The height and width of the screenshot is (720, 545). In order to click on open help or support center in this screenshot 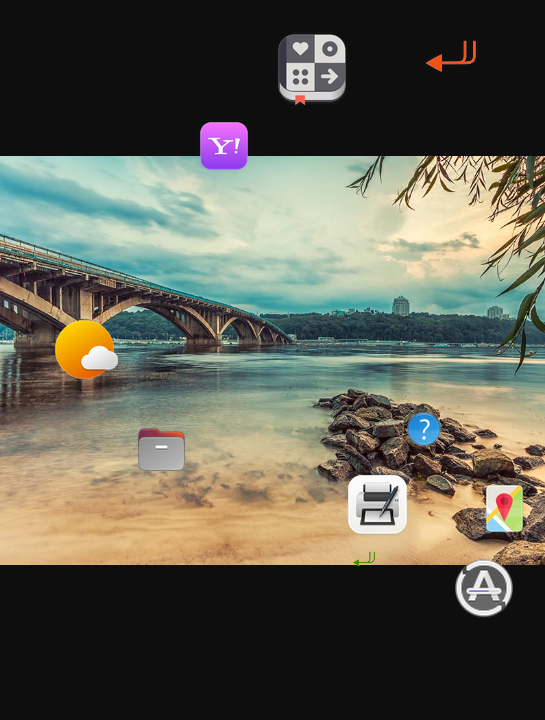, I will do `click(424, 429)`.